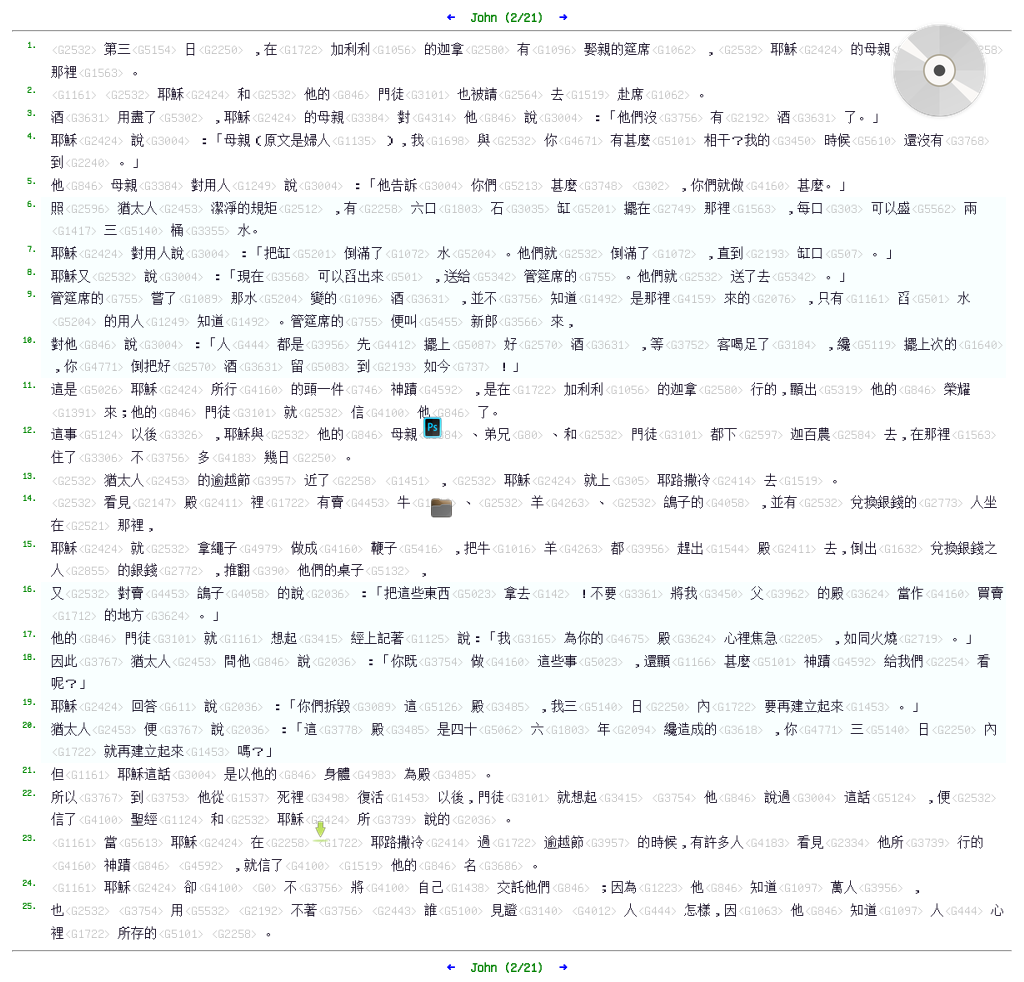 The width and height of the screenshot is (1024, 982). I want to click on adobe photoshop file type indicator, so click(432, 427).